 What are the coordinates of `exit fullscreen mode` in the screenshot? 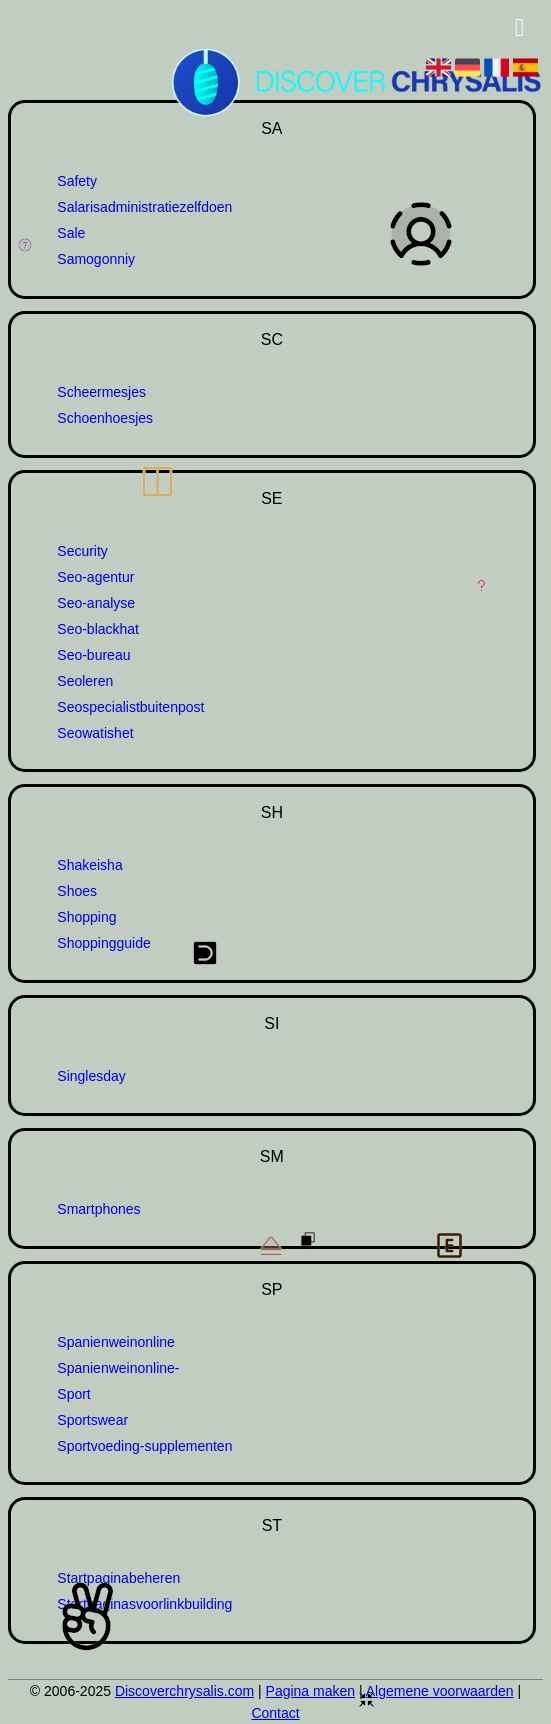 It's located at (366, 1699).